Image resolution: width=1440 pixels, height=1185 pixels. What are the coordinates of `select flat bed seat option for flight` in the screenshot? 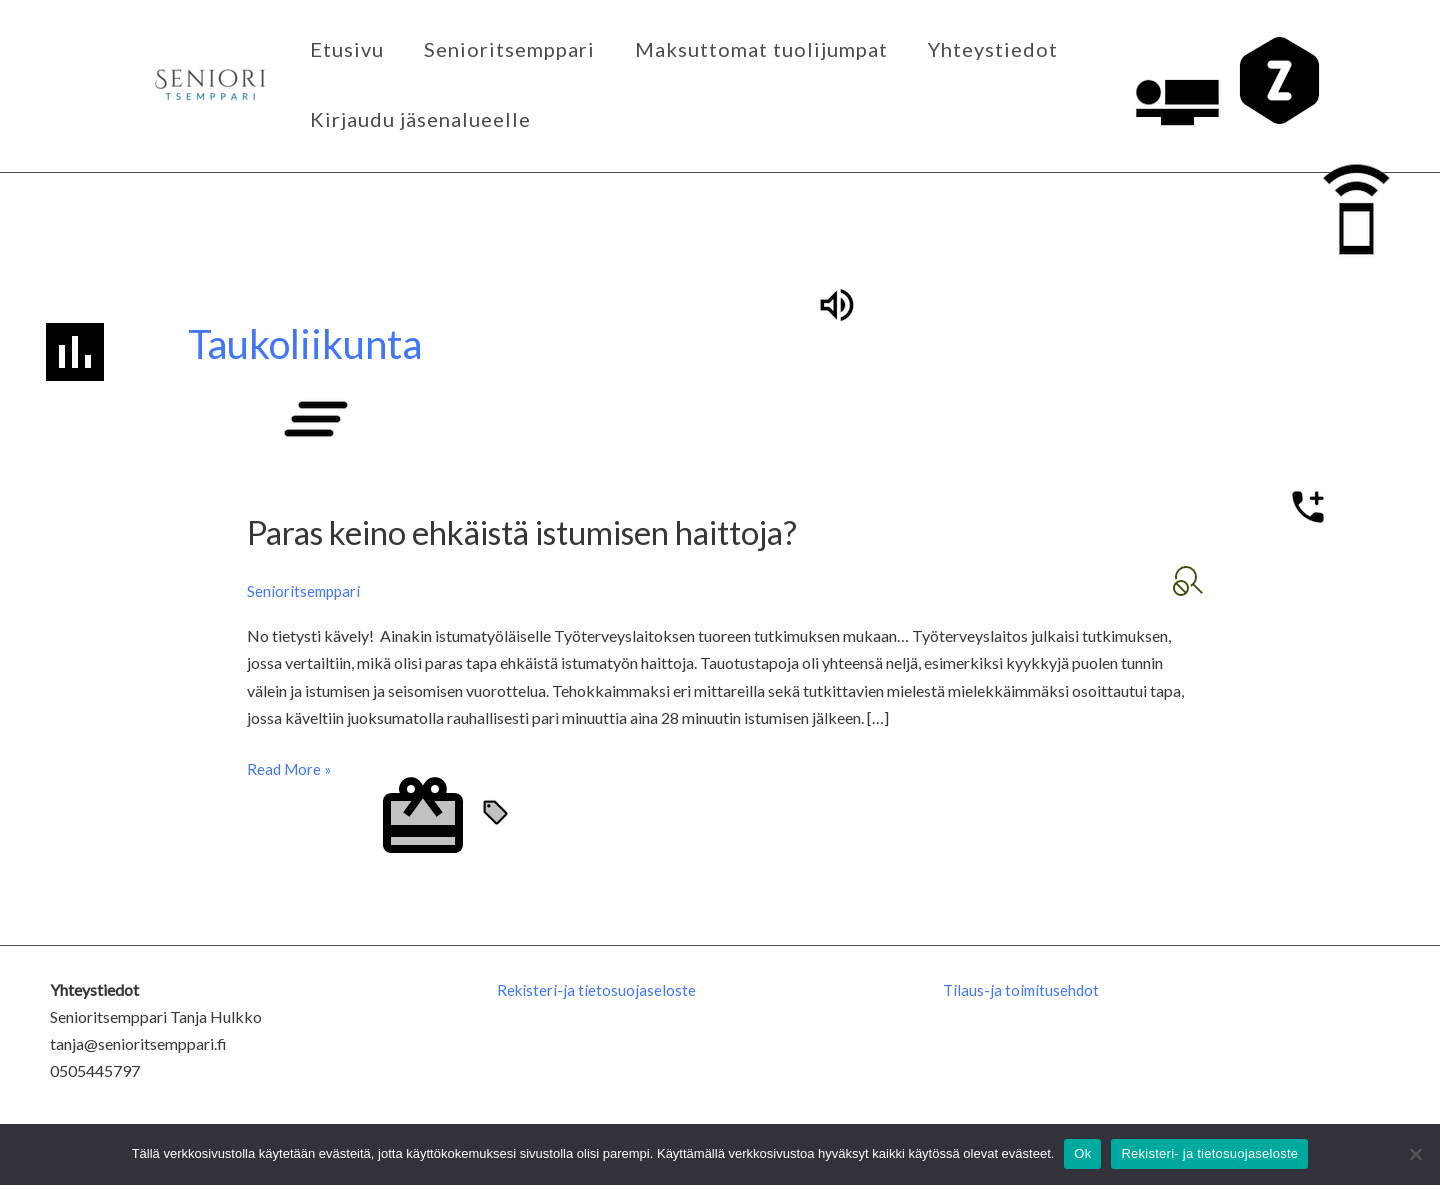 It's located at (1177, 100).